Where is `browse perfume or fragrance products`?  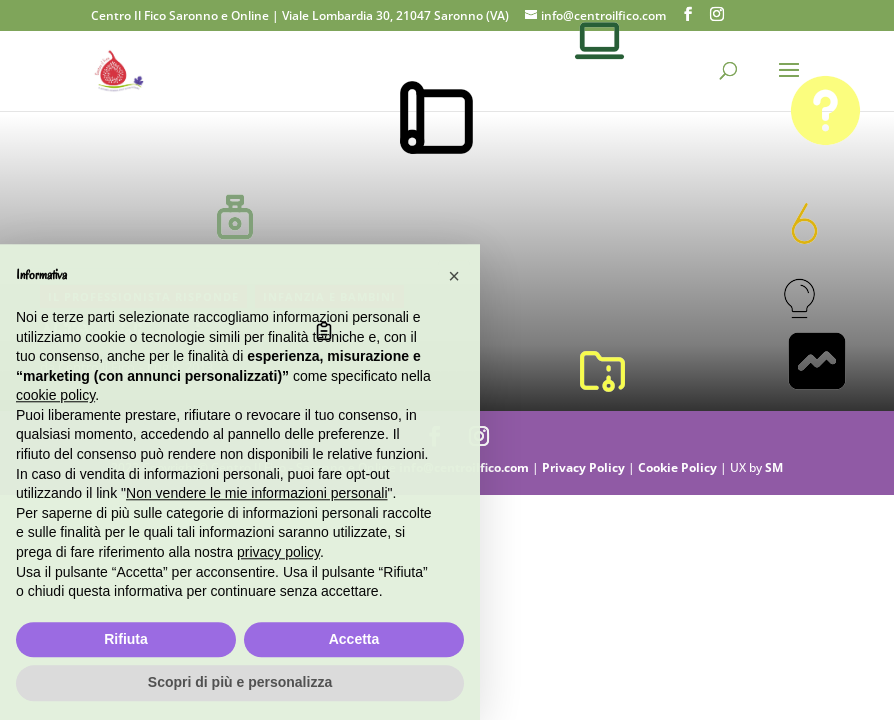 browse perfume or fragrance products is located at coordinates (235, 217).